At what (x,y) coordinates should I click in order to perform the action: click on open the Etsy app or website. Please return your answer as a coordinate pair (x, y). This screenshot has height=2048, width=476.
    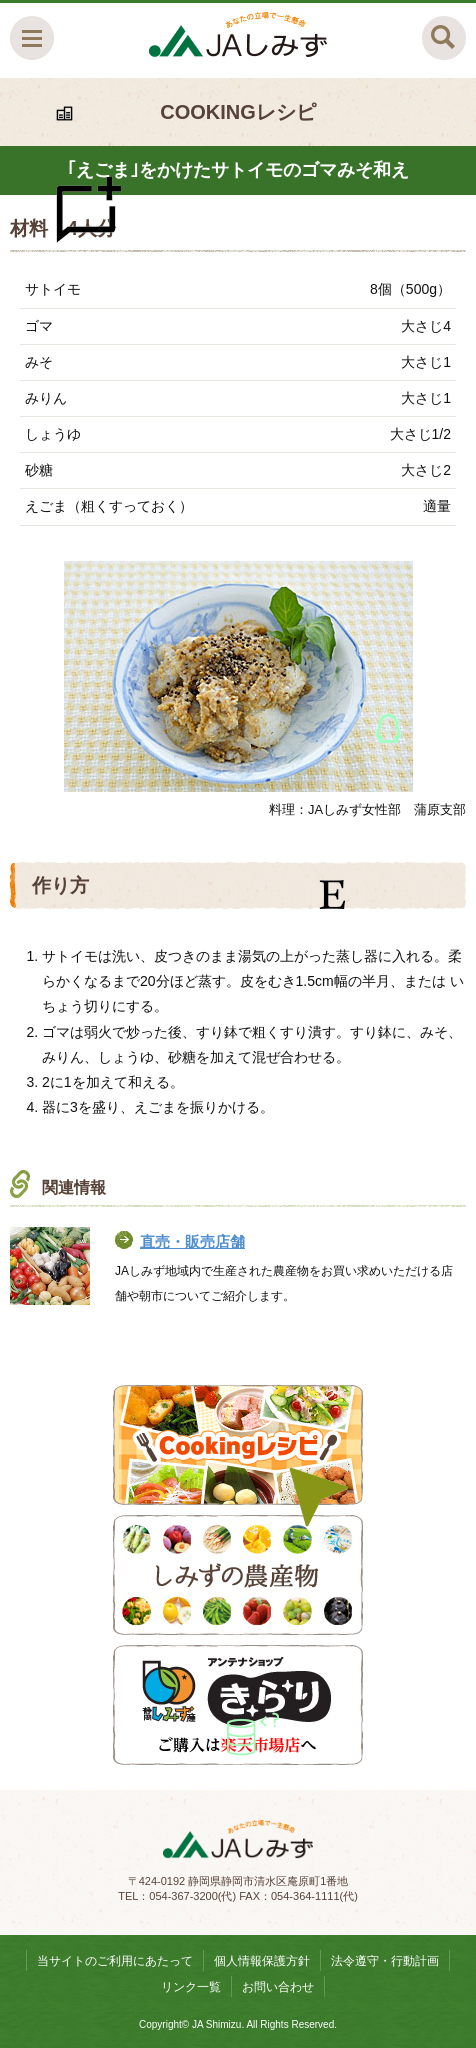
    Looking at the image, I should click on (332, 894).